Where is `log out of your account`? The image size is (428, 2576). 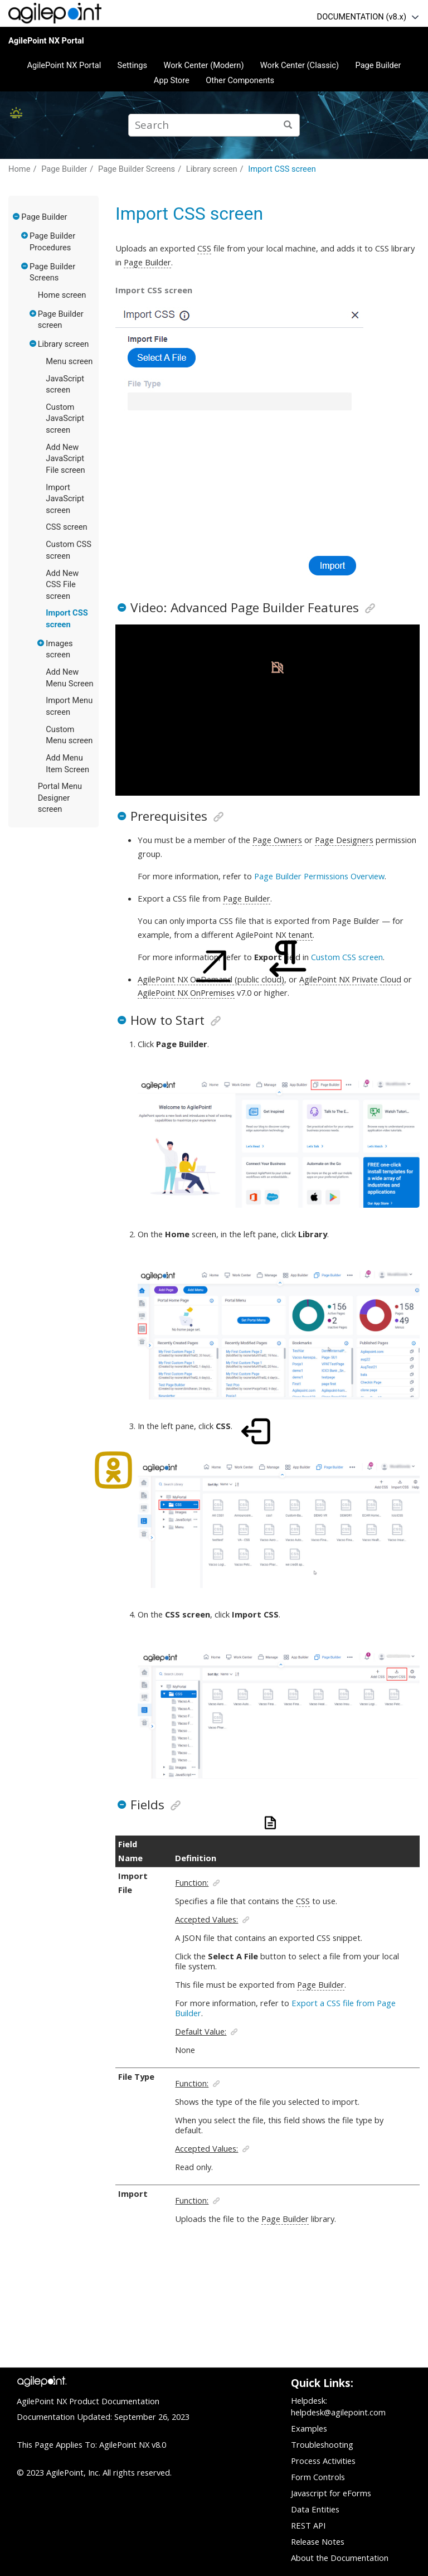 log out of your account is located at coordinates (256, 1431).